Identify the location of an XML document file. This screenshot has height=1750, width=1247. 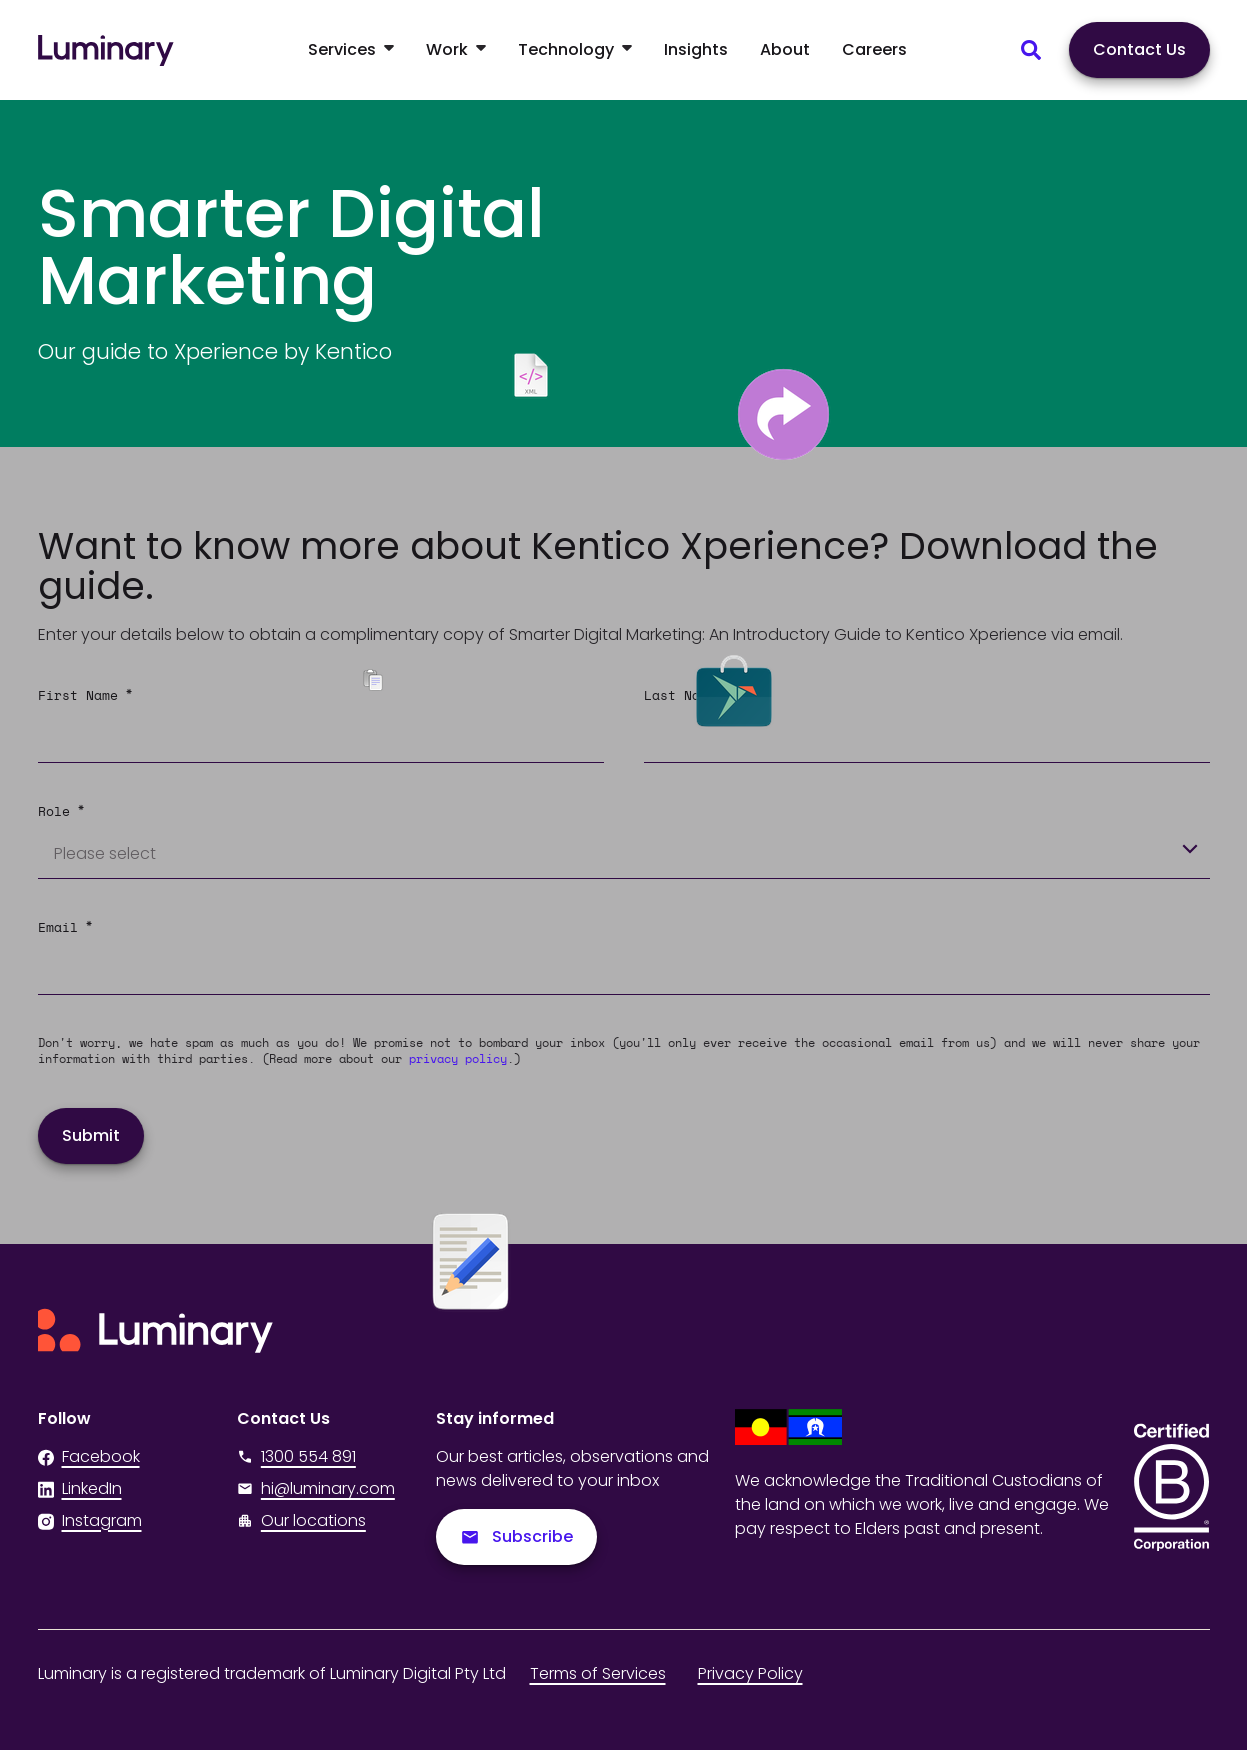
(531, 376).